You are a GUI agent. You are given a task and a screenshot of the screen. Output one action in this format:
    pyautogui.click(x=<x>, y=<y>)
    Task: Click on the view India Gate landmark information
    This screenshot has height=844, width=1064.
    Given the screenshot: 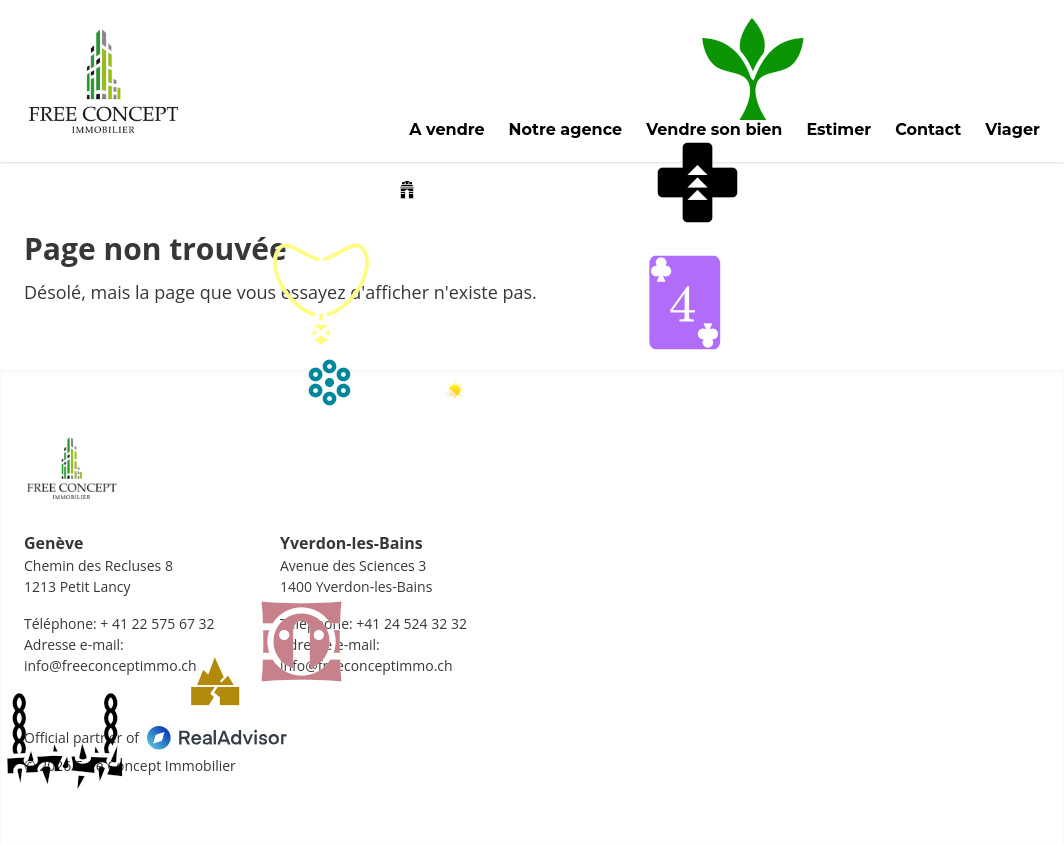 What is the action you would take?
    pyautogui.click(x=407, y=189)
    